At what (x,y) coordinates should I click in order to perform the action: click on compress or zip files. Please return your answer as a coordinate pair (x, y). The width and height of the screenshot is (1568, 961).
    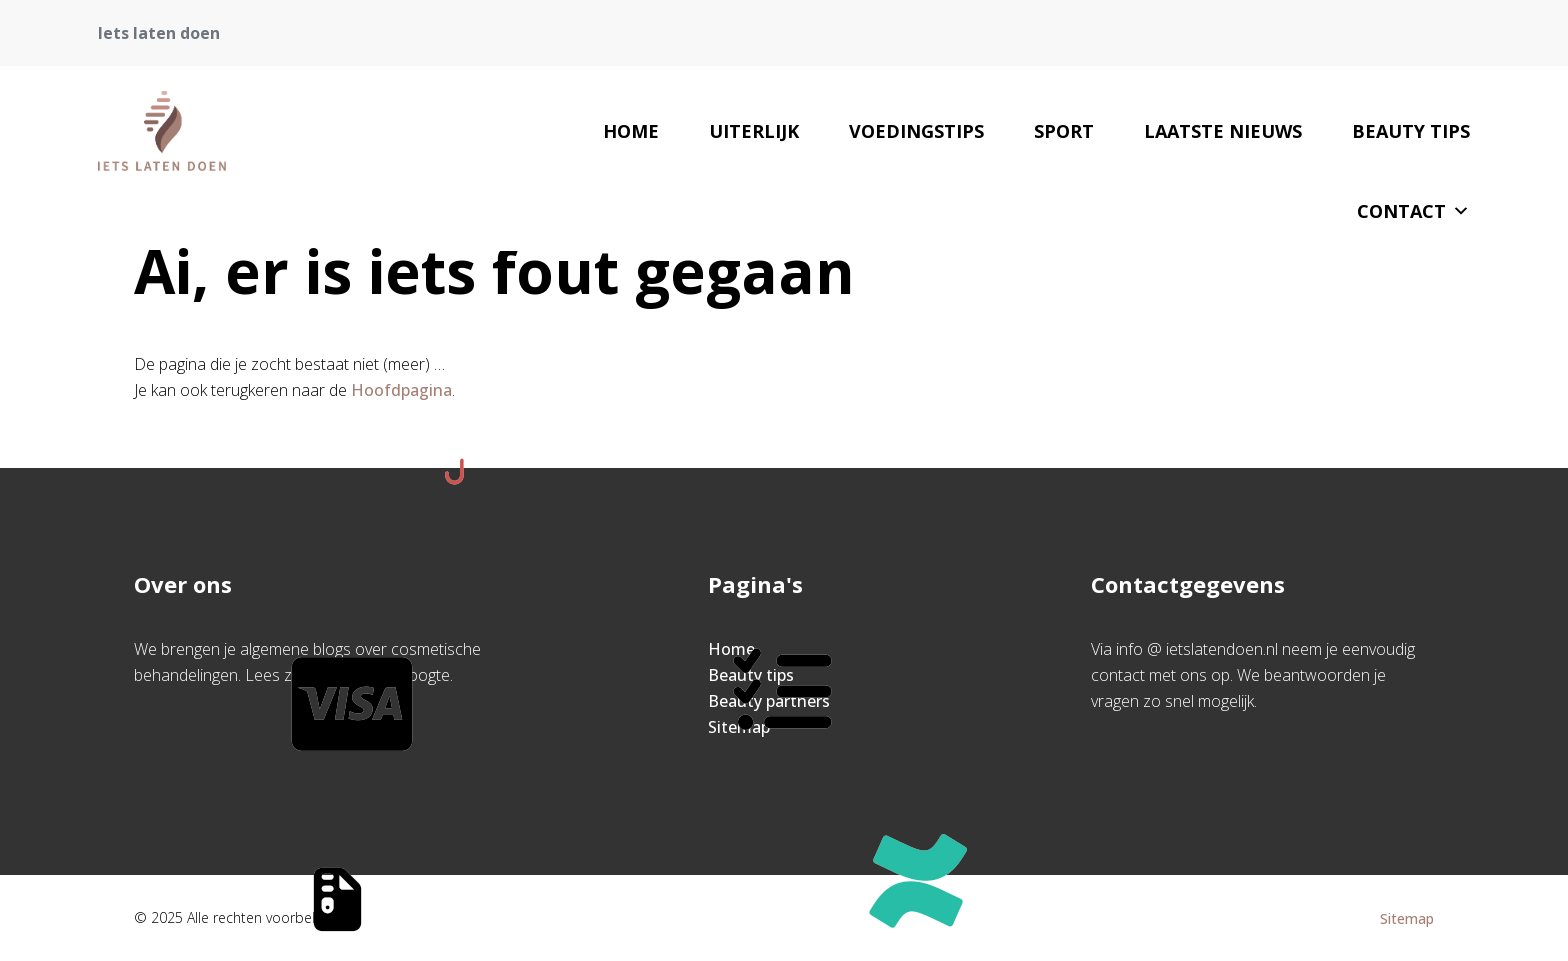
    Looking at the image, I should click on (337, 899).